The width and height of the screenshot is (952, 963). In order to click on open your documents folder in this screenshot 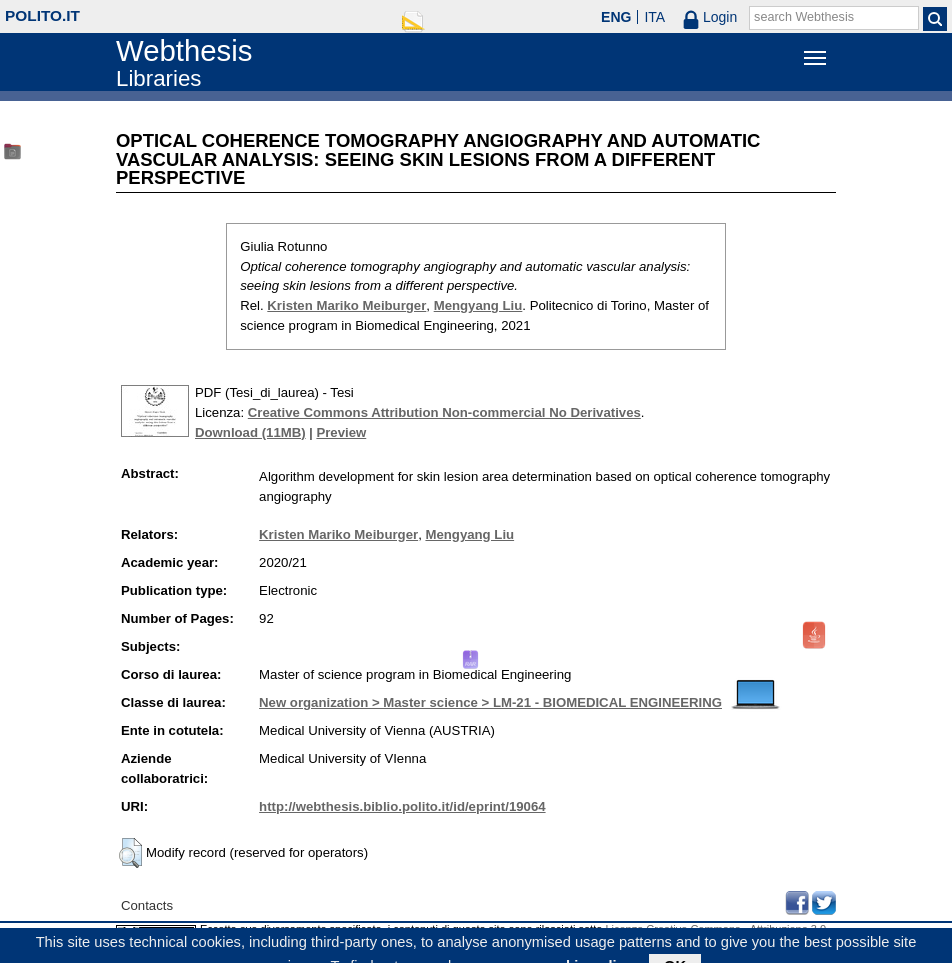, I will do `click(12, 151)`.